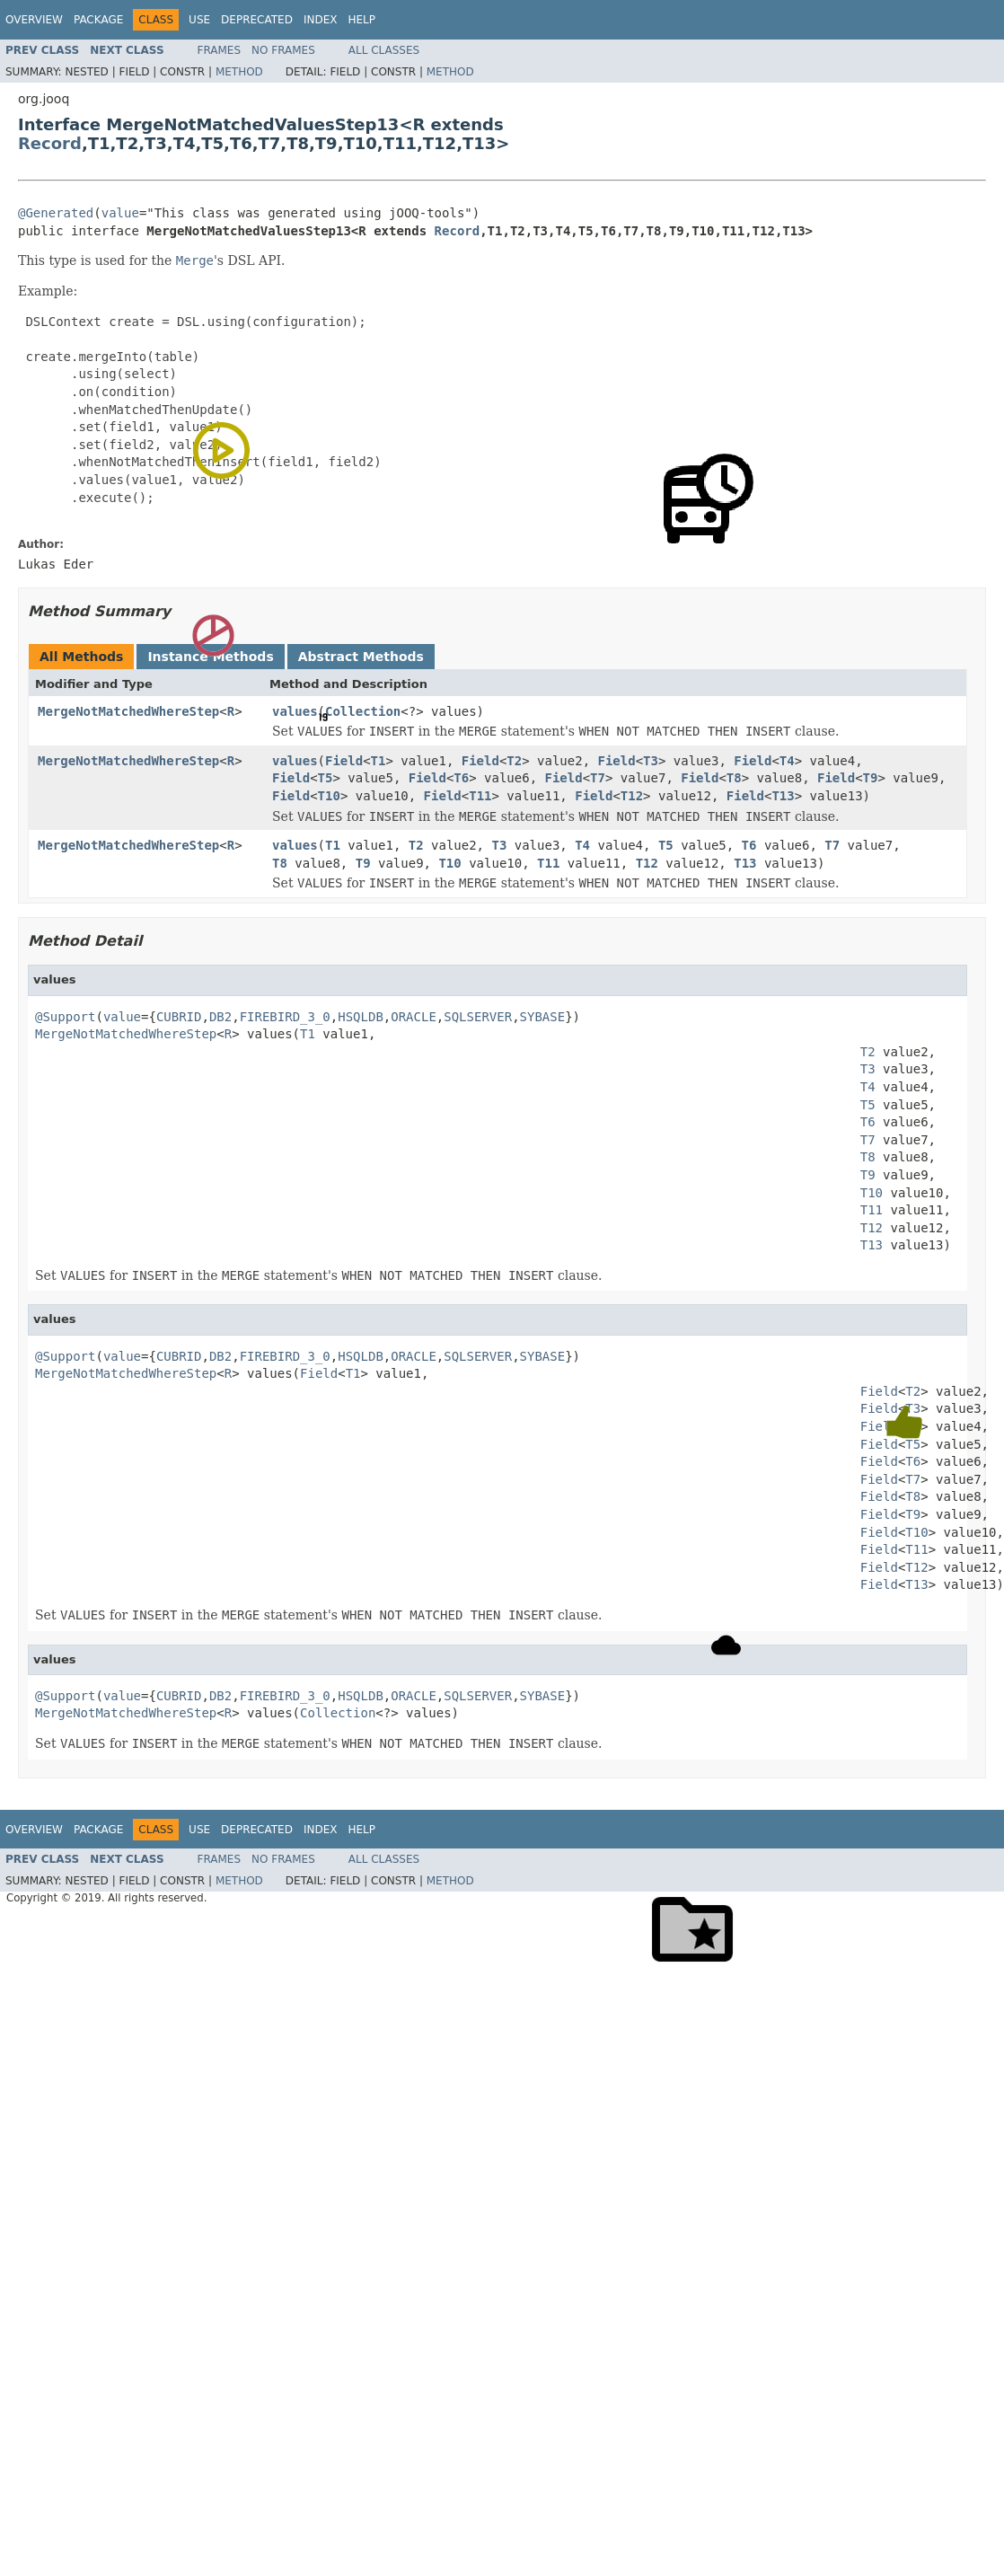  What do you see at coordinates (709, 498) in the screenshot?
I see `view bus or transit departure times` at bounding box center [709, 498].